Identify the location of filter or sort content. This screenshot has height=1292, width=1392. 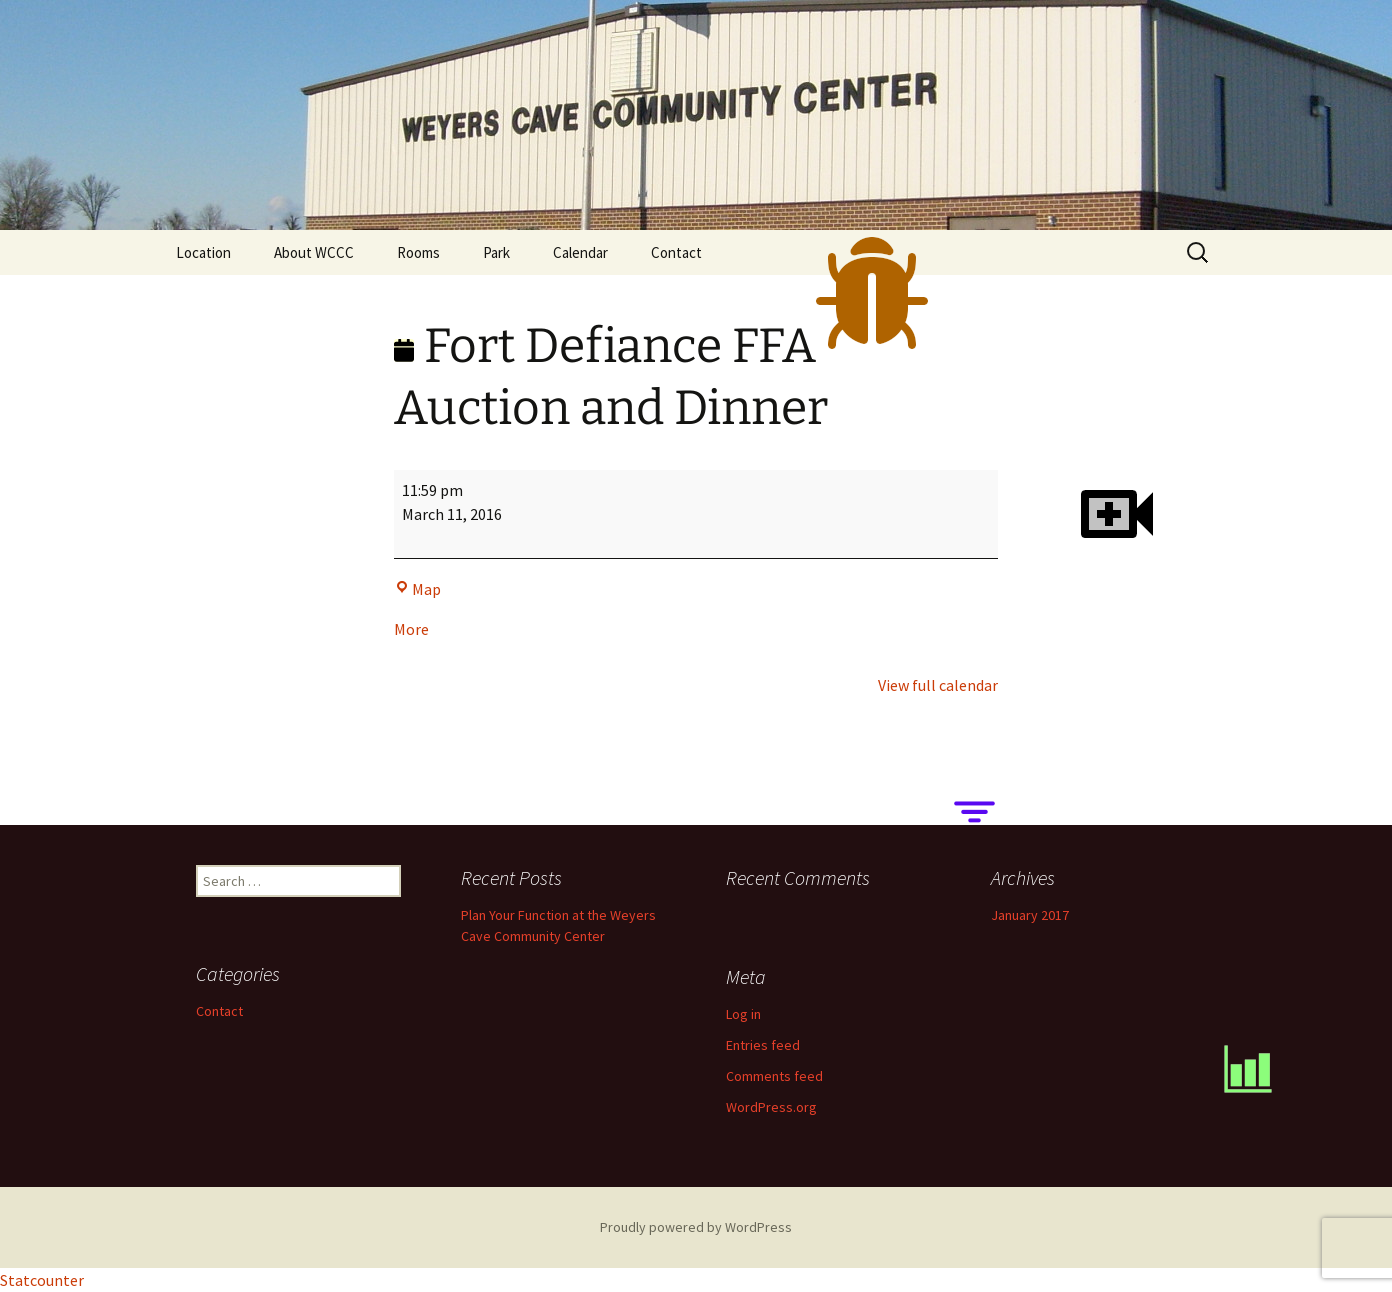
(974, 810).